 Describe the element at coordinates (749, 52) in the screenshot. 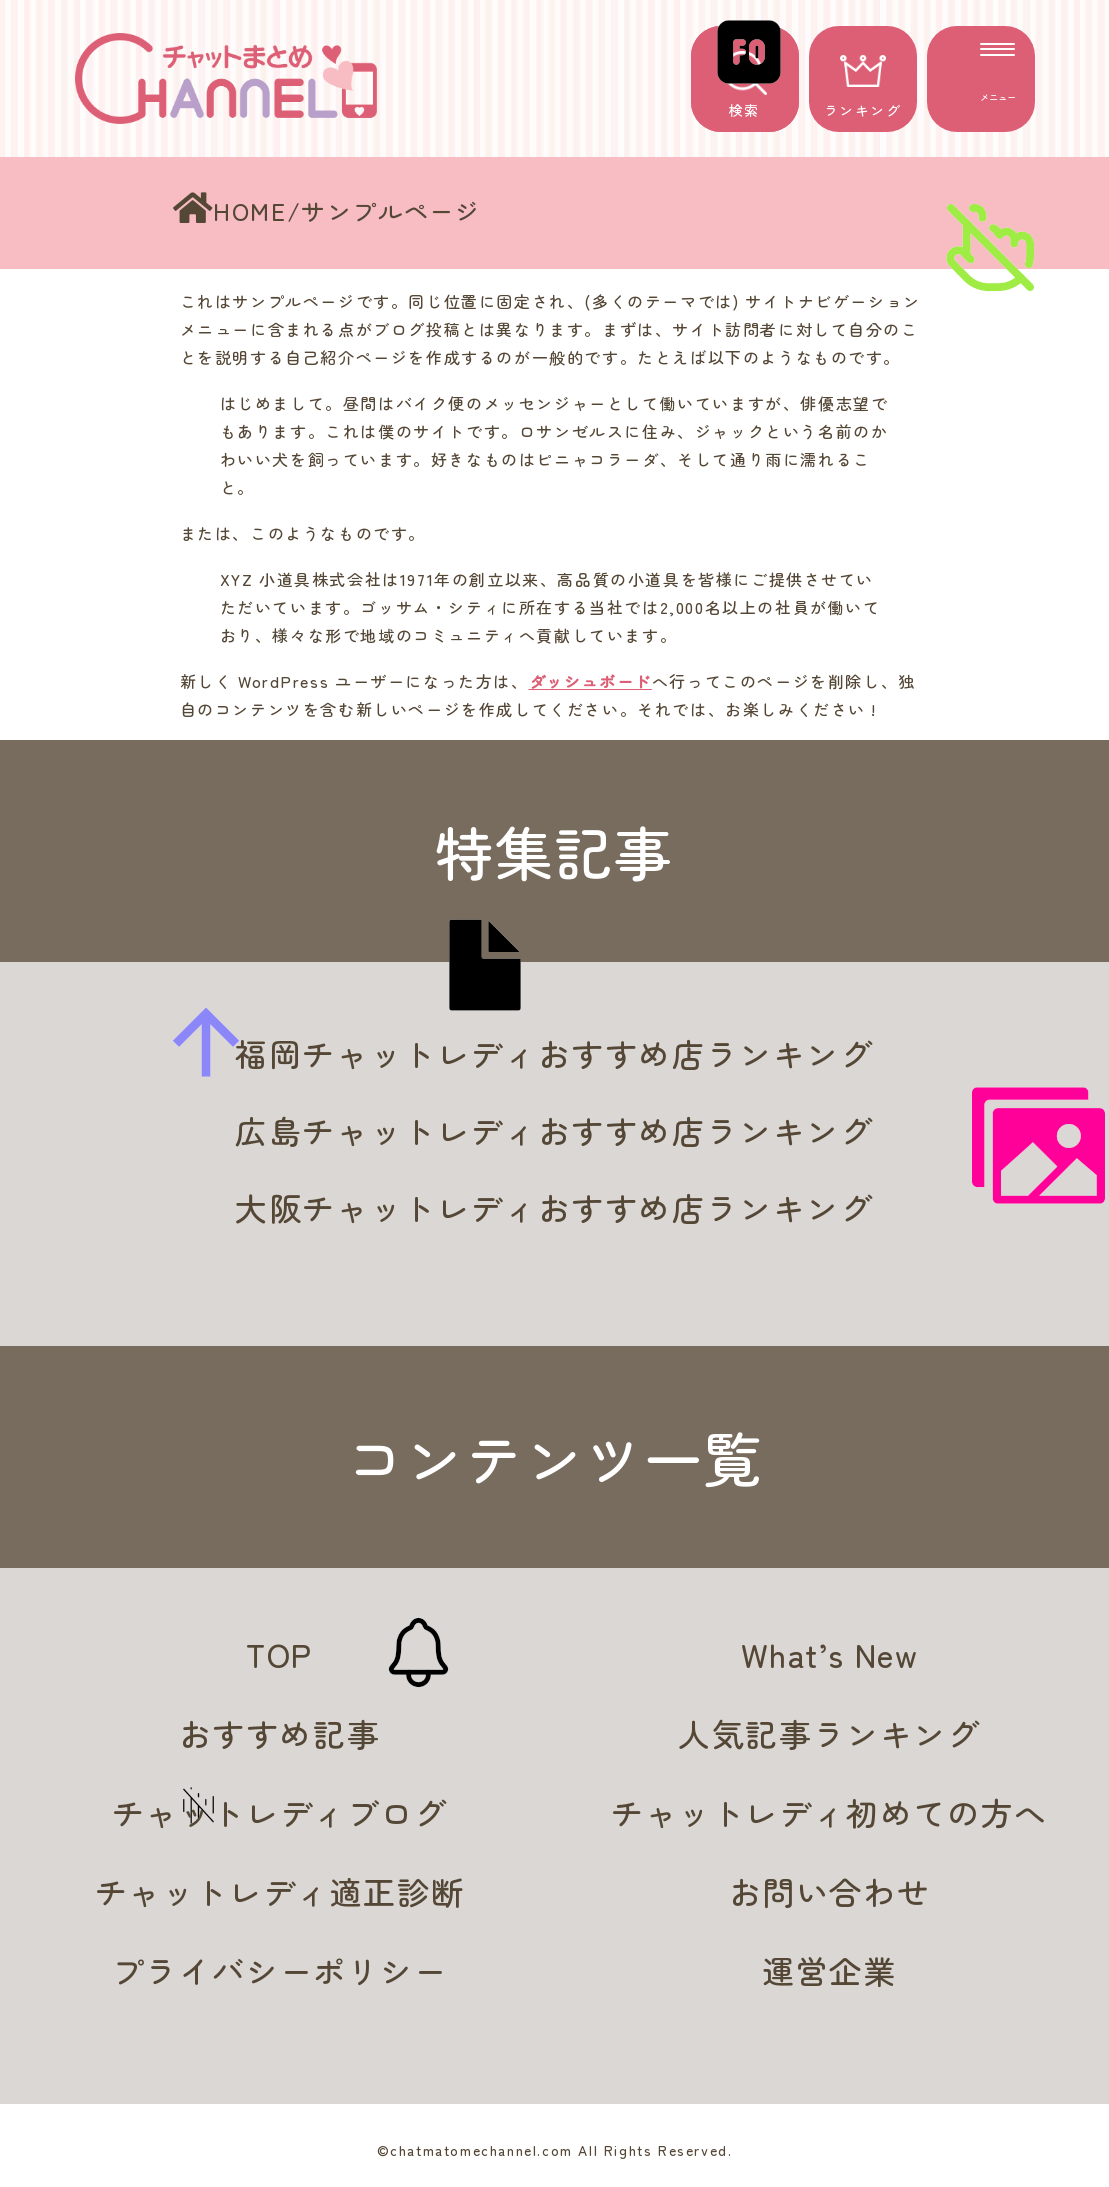

I see `select F0 keyboard shortcut or function key` at that location.